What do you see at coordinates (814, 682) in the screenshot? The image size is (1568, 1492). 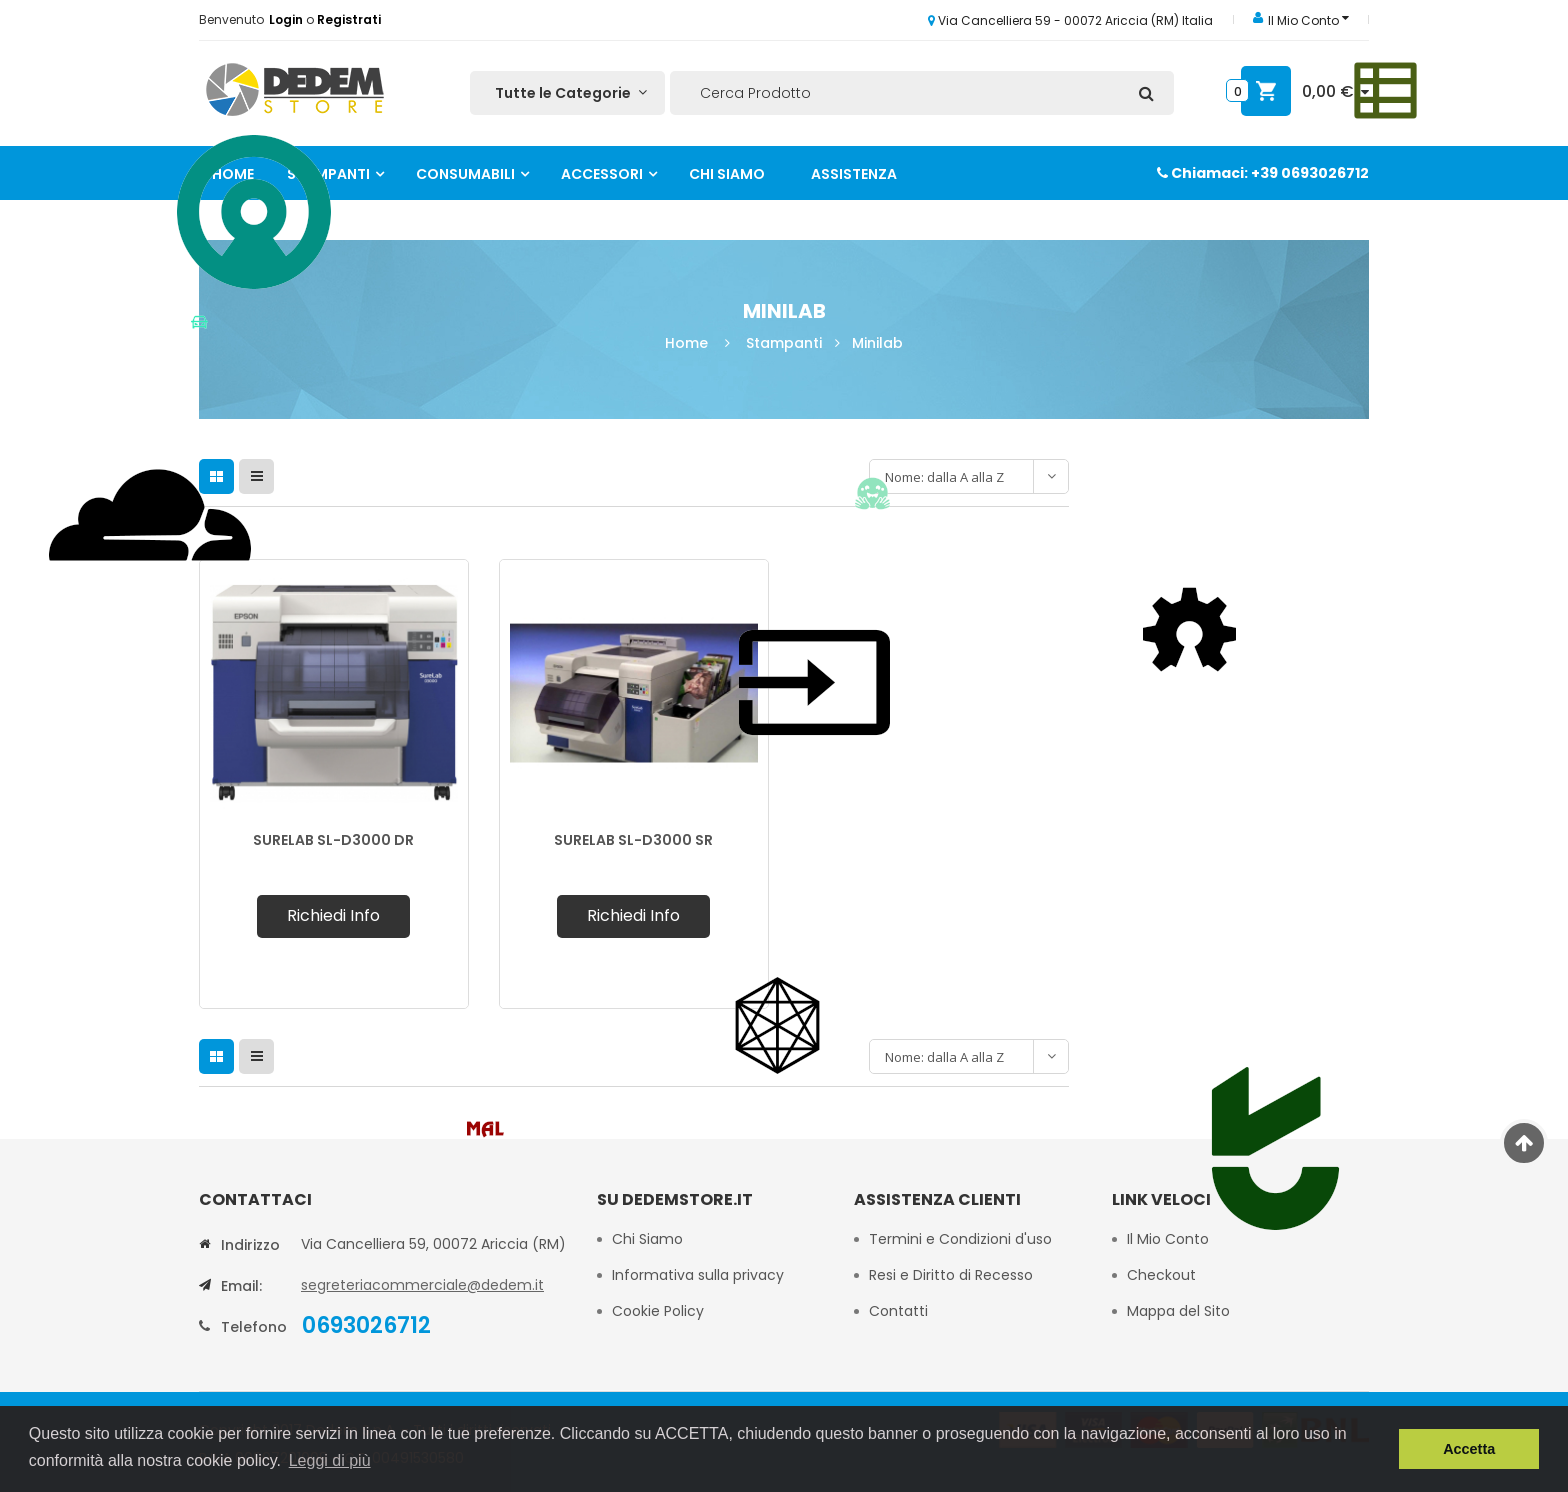 I see `typer app logo` at bounding box center [814, 682].